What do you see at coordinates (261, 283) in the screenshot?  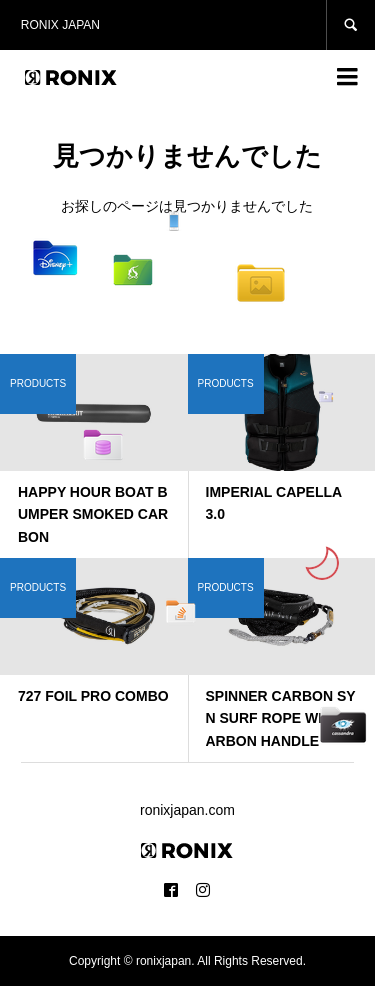 I see `open your images folder` at bounding box center [261, 283].